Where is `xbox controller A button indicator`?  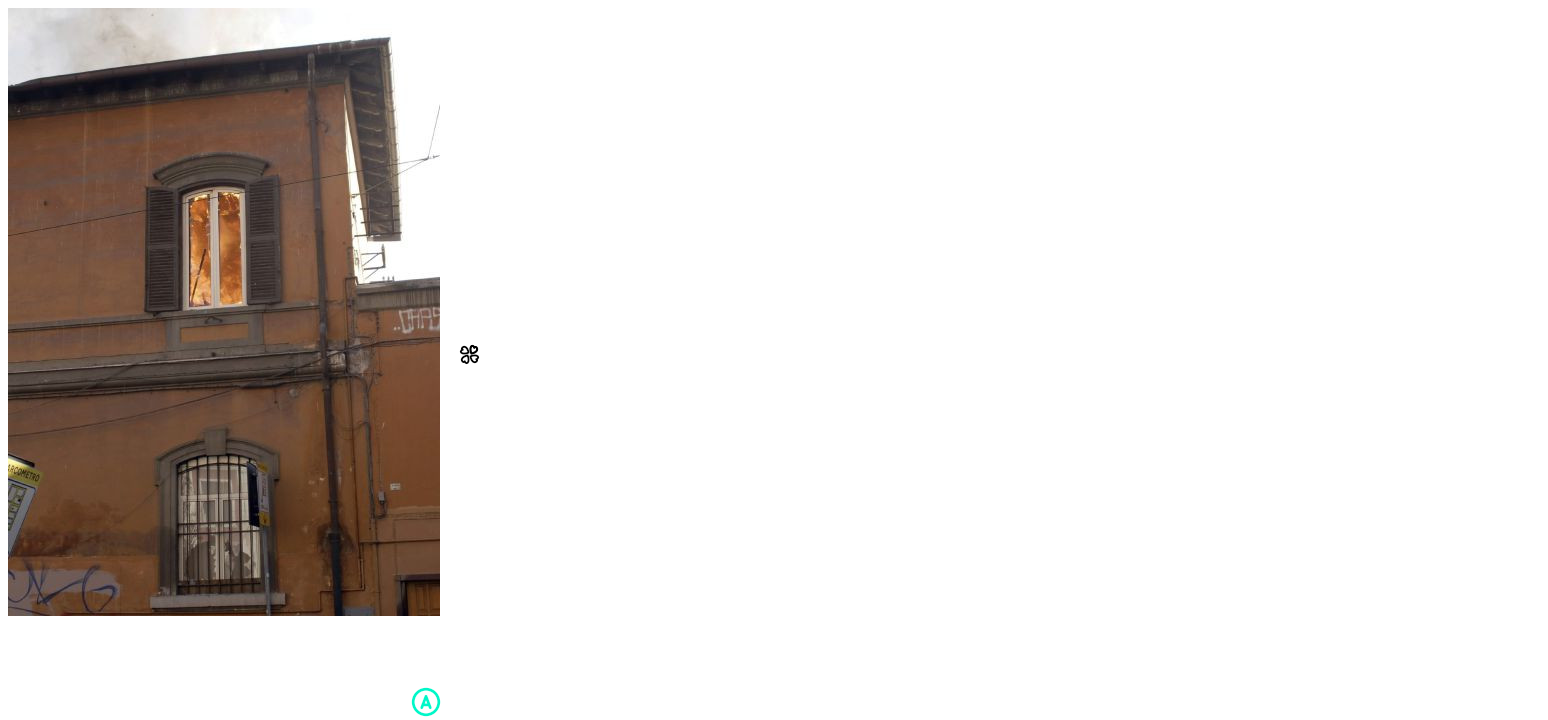 xbox controller A button indicator is located at coordinates (426, 702).